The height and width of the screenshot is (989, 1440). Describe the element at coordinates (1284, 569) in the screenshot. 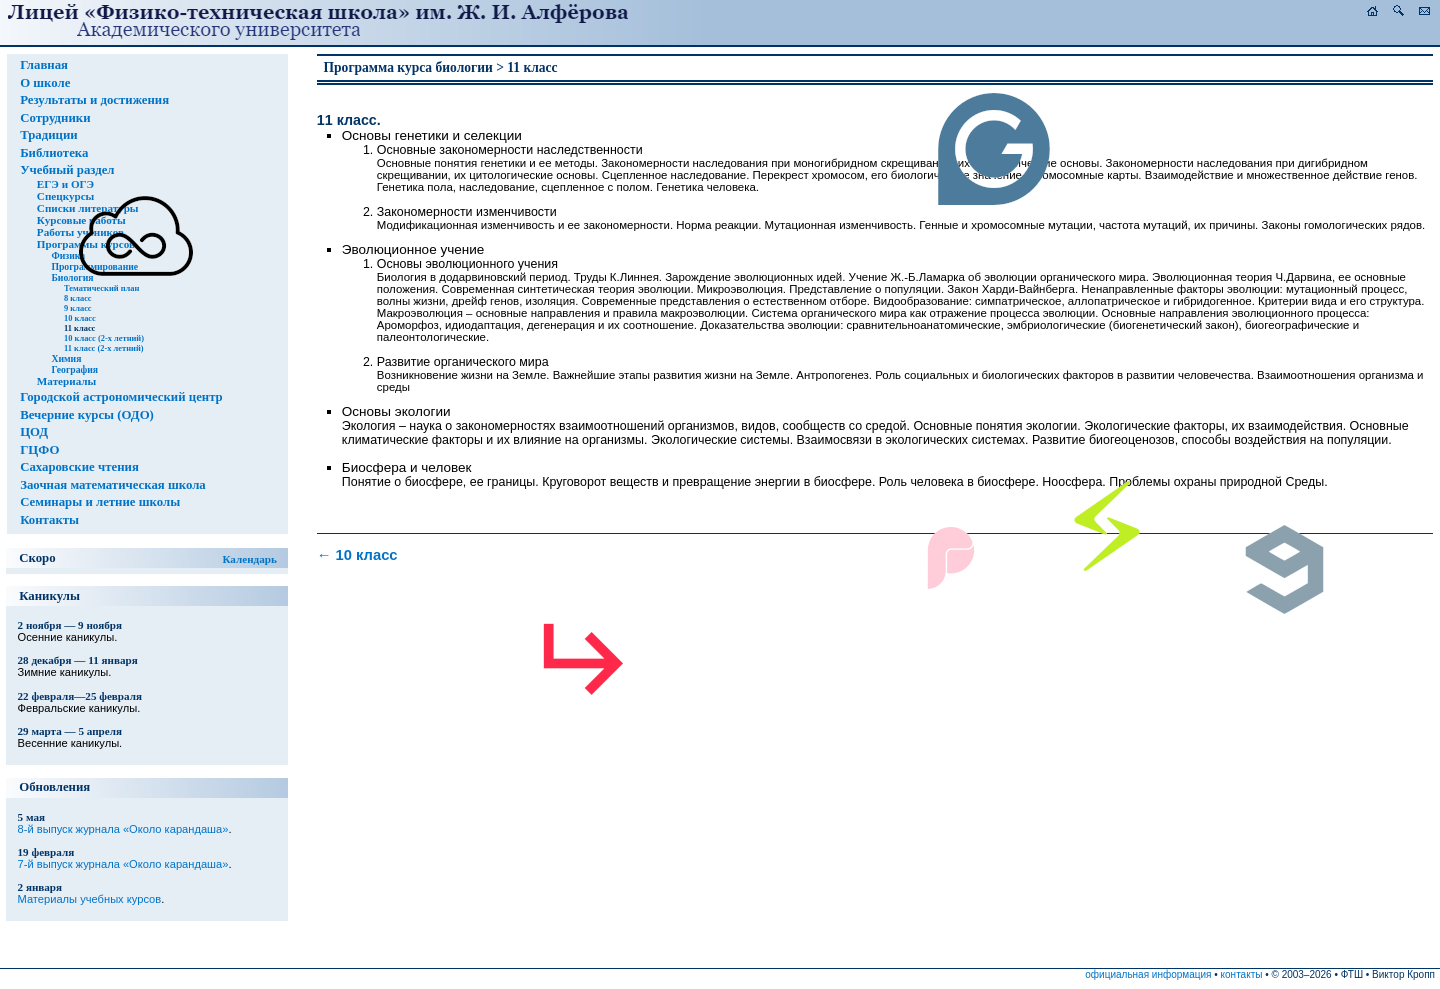

I see `open the 9GAG app` at that location.